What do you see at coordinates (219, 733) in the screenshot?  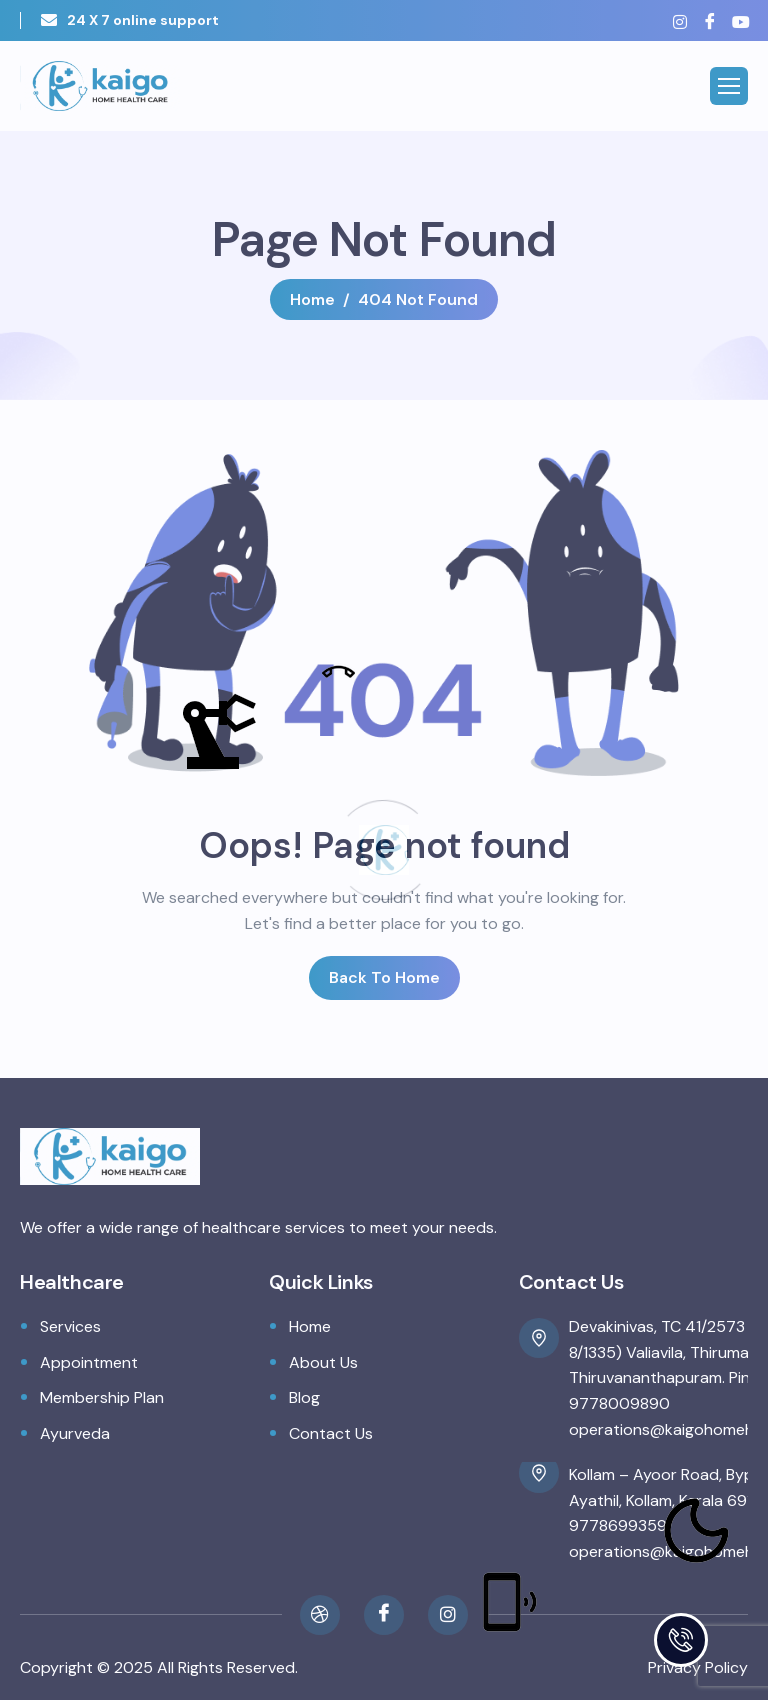 I see `access precision manufacturing settings` at bounding box center [219, 733].